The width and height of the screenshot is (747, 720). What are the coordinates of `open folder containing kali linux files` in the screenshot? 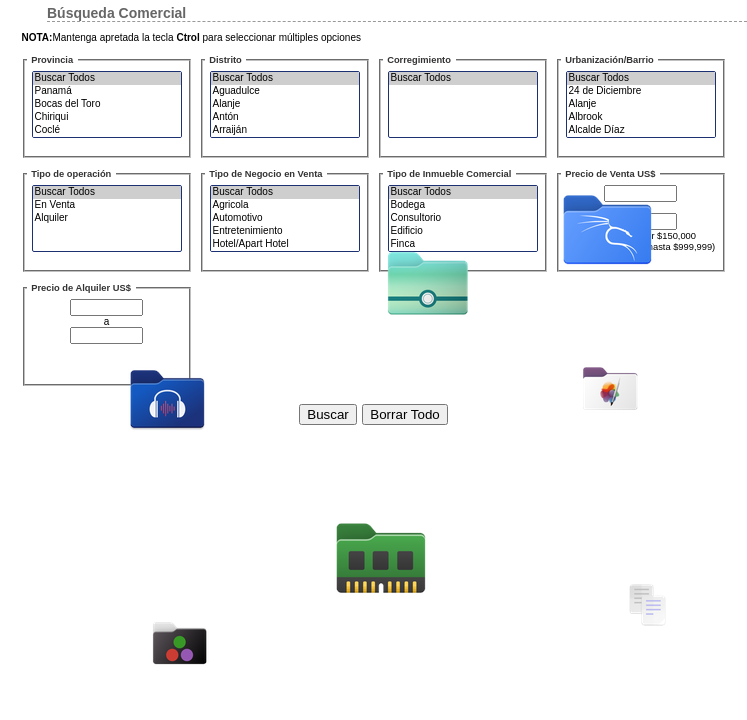 It's located at (607, 232).